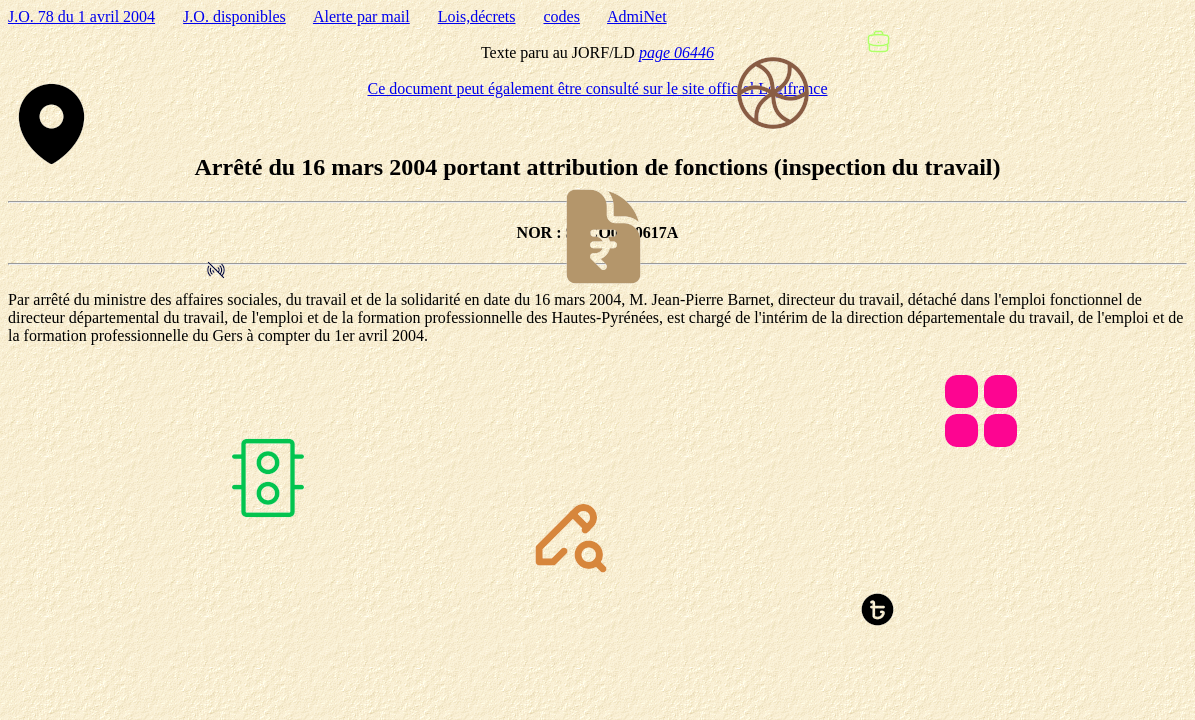 The height and width of the screenshot is (720, 1195). Describe the element at coordinates (216, 270) in the screenshot. I see `no signal or connection unavailable` at that location.